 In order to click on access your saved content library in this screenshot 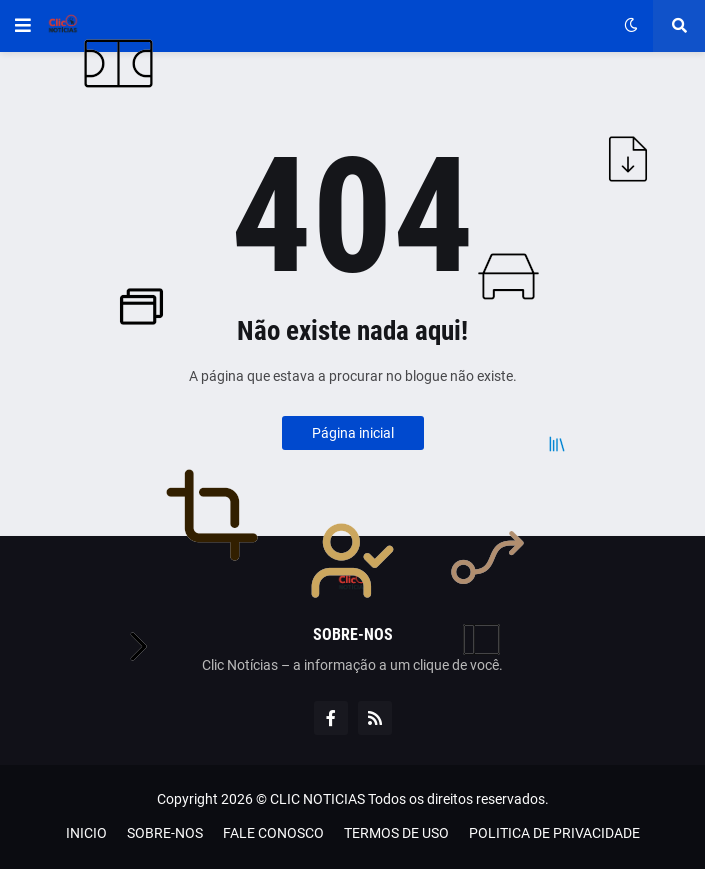, I will do `click(557, 444)`.